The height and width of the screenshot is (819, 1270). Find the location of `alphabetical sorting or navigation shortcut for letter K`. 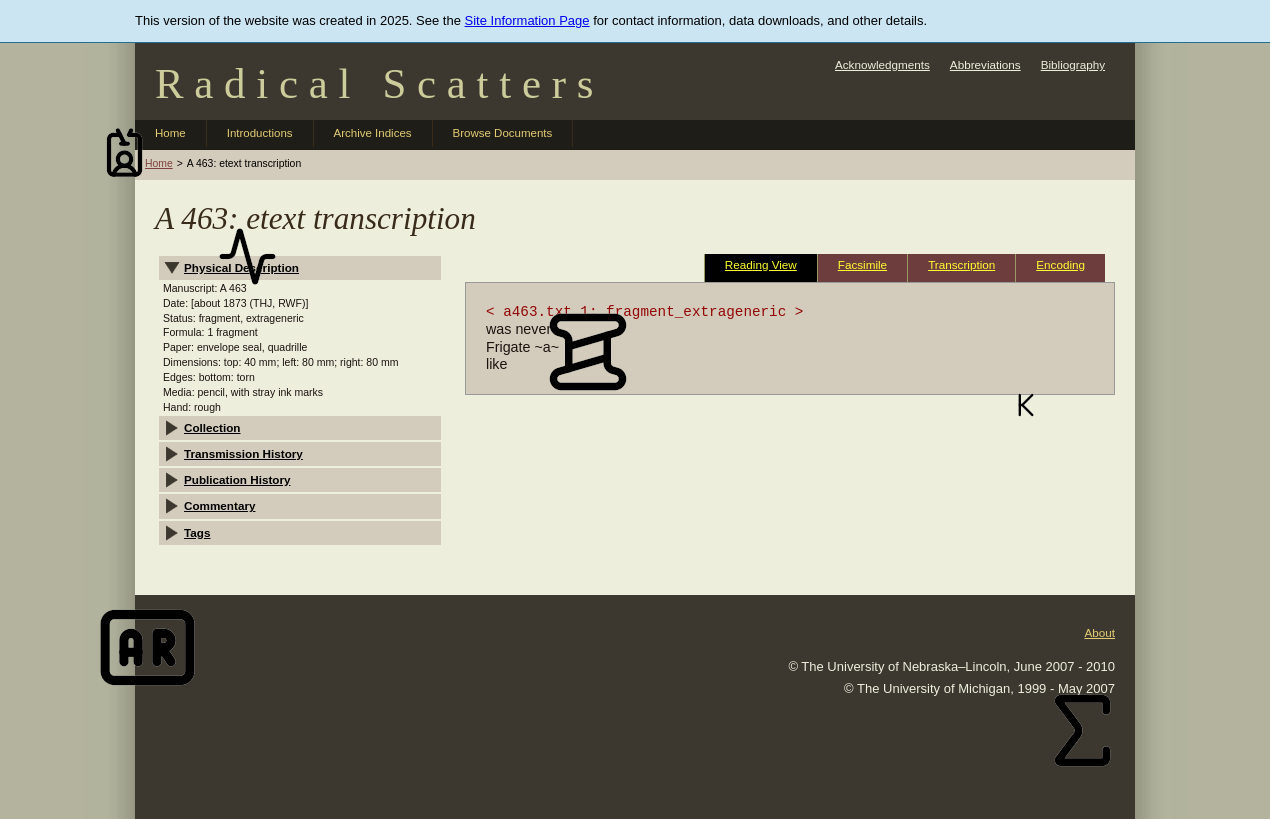

alphabetical sorting or navigation shortcut for letter K is located at coordinates (1026, 405).